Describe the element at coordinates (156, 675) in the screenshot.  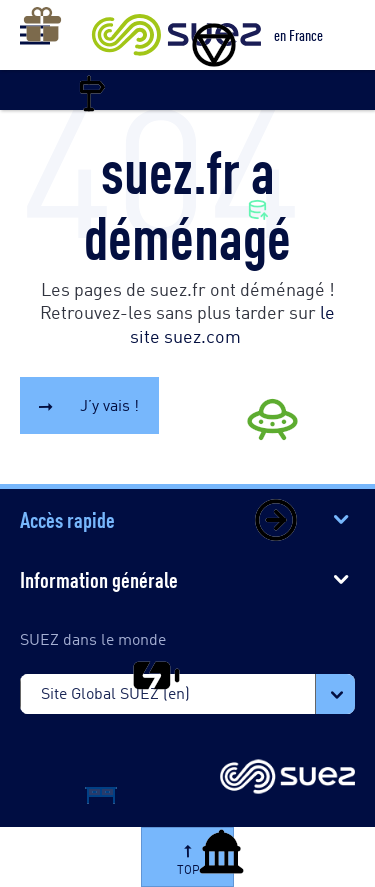
I see `indicates device is currently charging` at that location.